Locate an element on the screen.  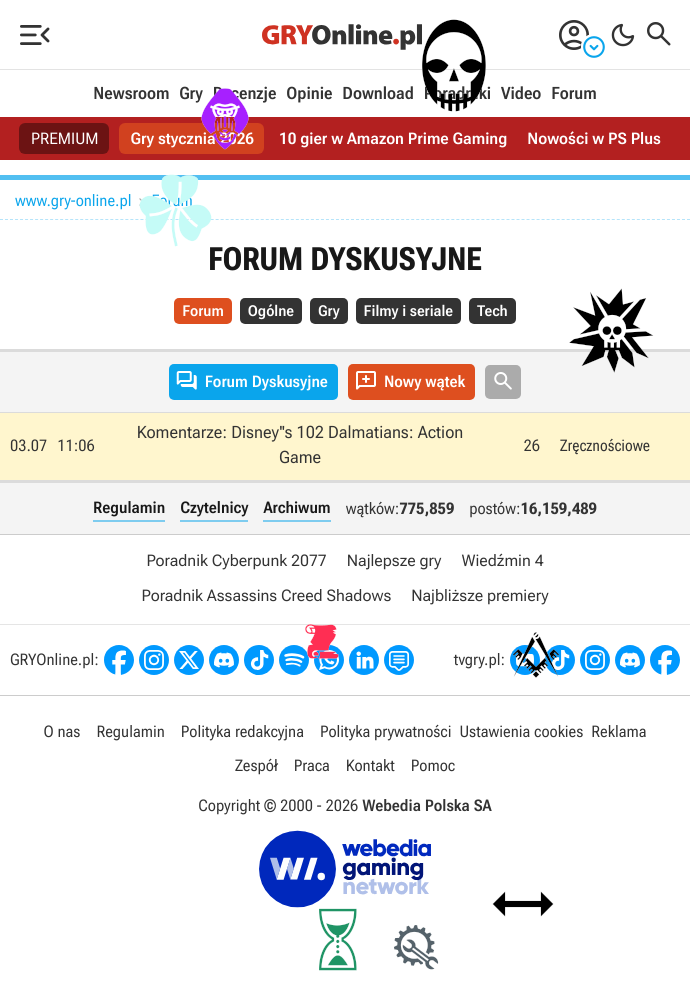
indicates Irish or St. Patrick's Day themed content is located at coordinates (175, 210).